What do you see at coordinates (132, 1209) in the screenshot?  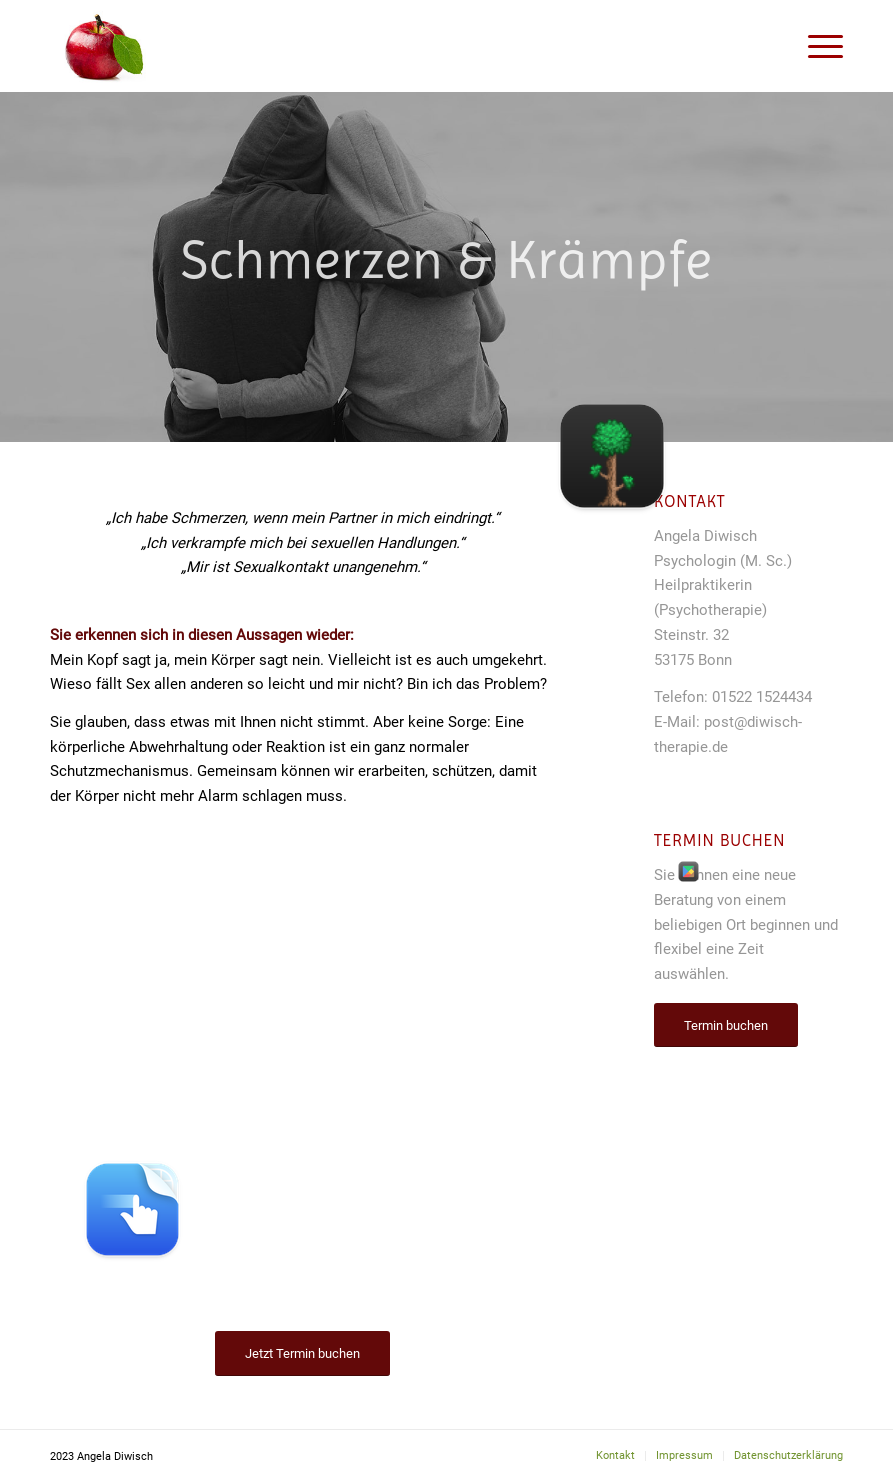 I see `open libinput gestures configuration app` at bounding box center [132, 1209].